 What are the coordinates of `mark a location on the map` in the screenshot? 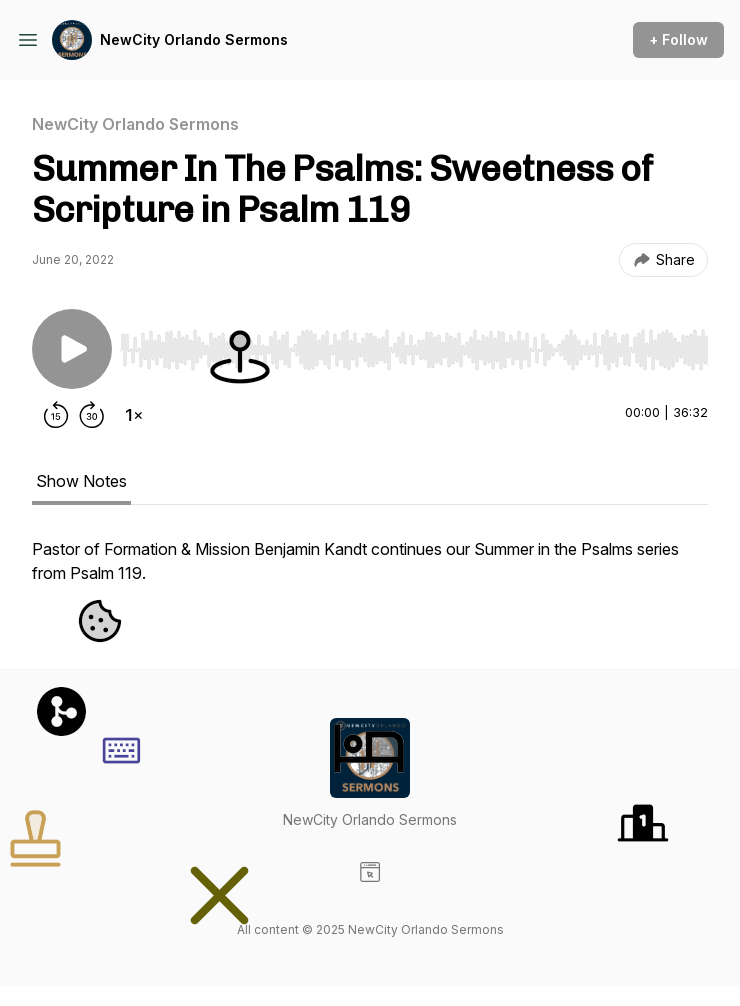 It's located at (240, 358).